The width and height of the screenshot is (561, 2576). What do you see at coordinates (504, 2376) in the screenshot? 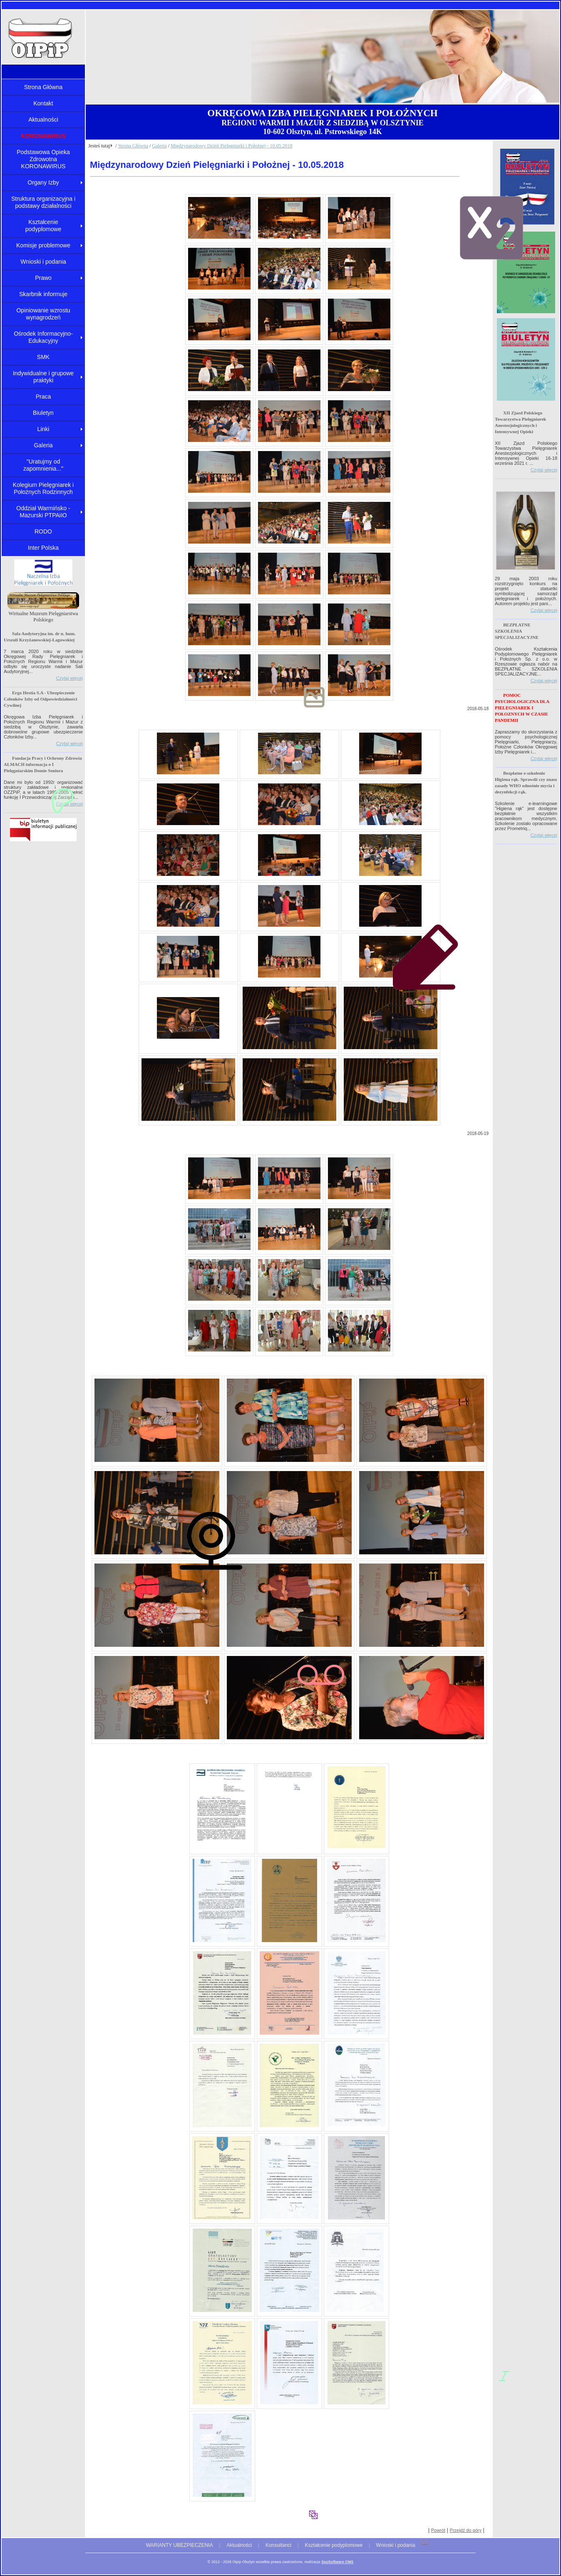
I see `apply italic formatting to selected text` at bounding box center [504, 2376].